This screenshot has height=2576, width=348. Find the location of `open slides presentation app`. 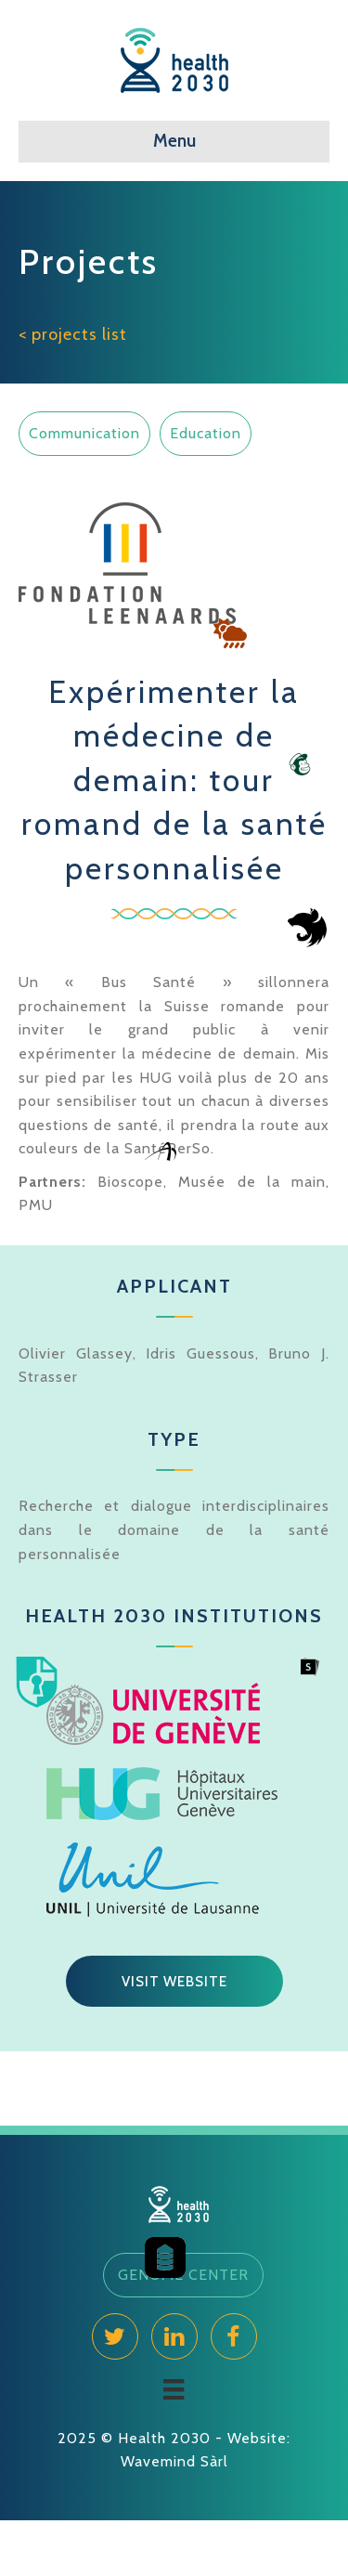

open slides presentation app is located at coordinates (310, 1667).